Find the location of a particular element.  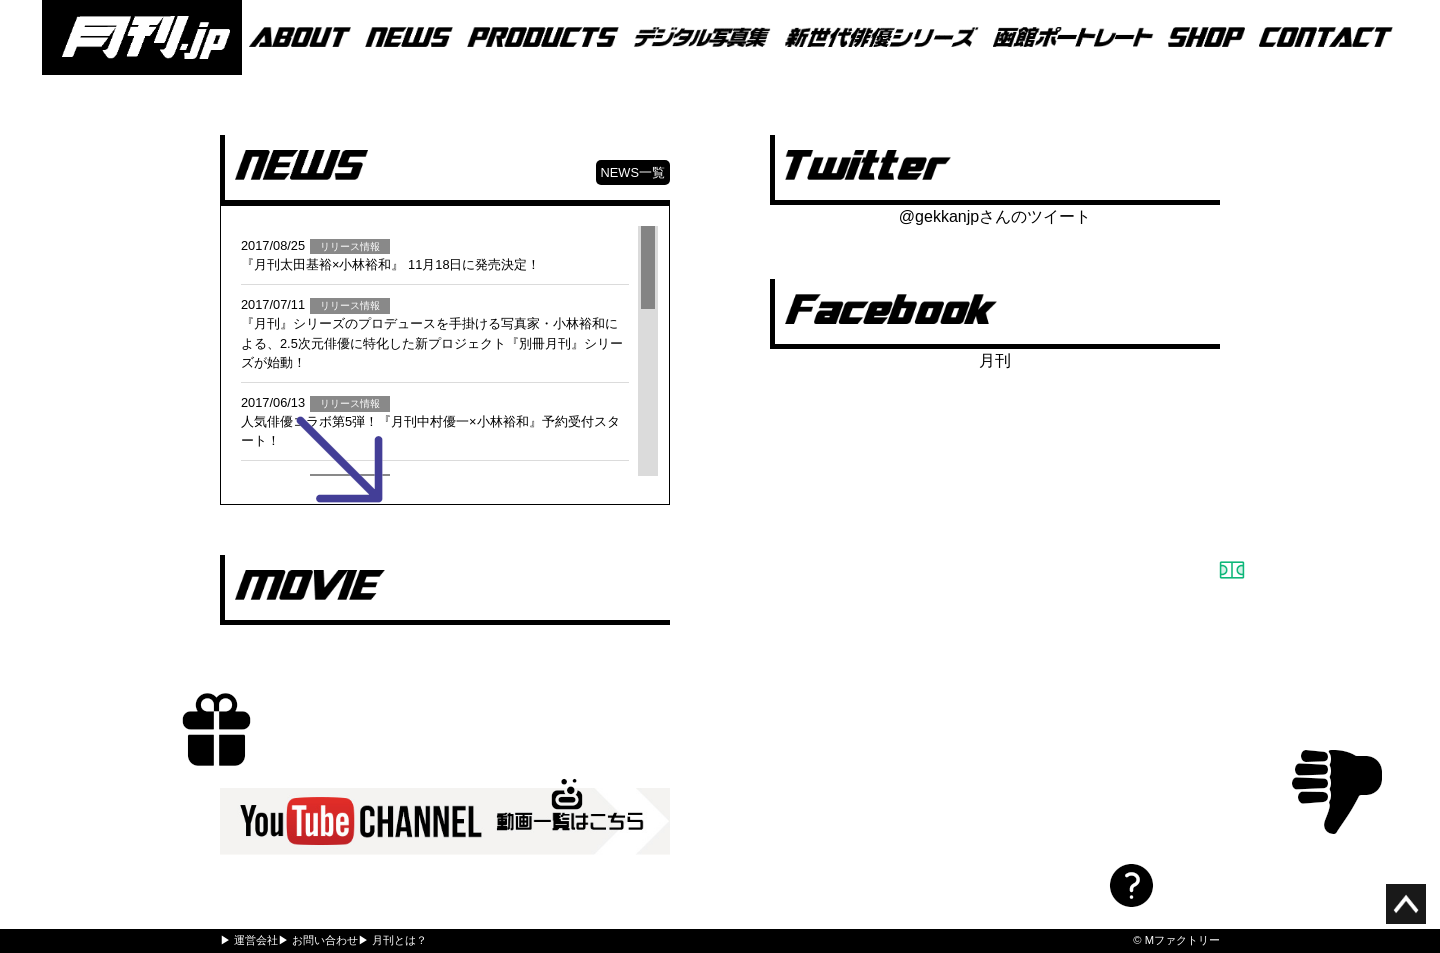

indicates hand washing or hygiene station is located at coordinates (567, 796).